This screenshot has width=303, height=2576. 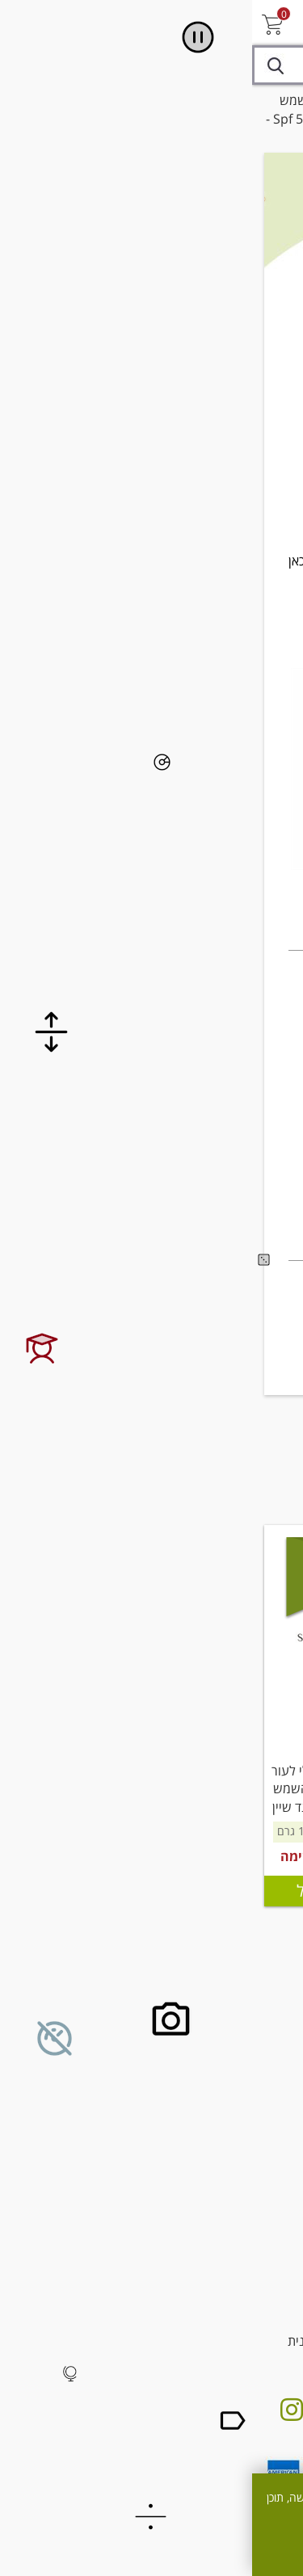 I want to click on play or access music library, so click(x=162, y=762).